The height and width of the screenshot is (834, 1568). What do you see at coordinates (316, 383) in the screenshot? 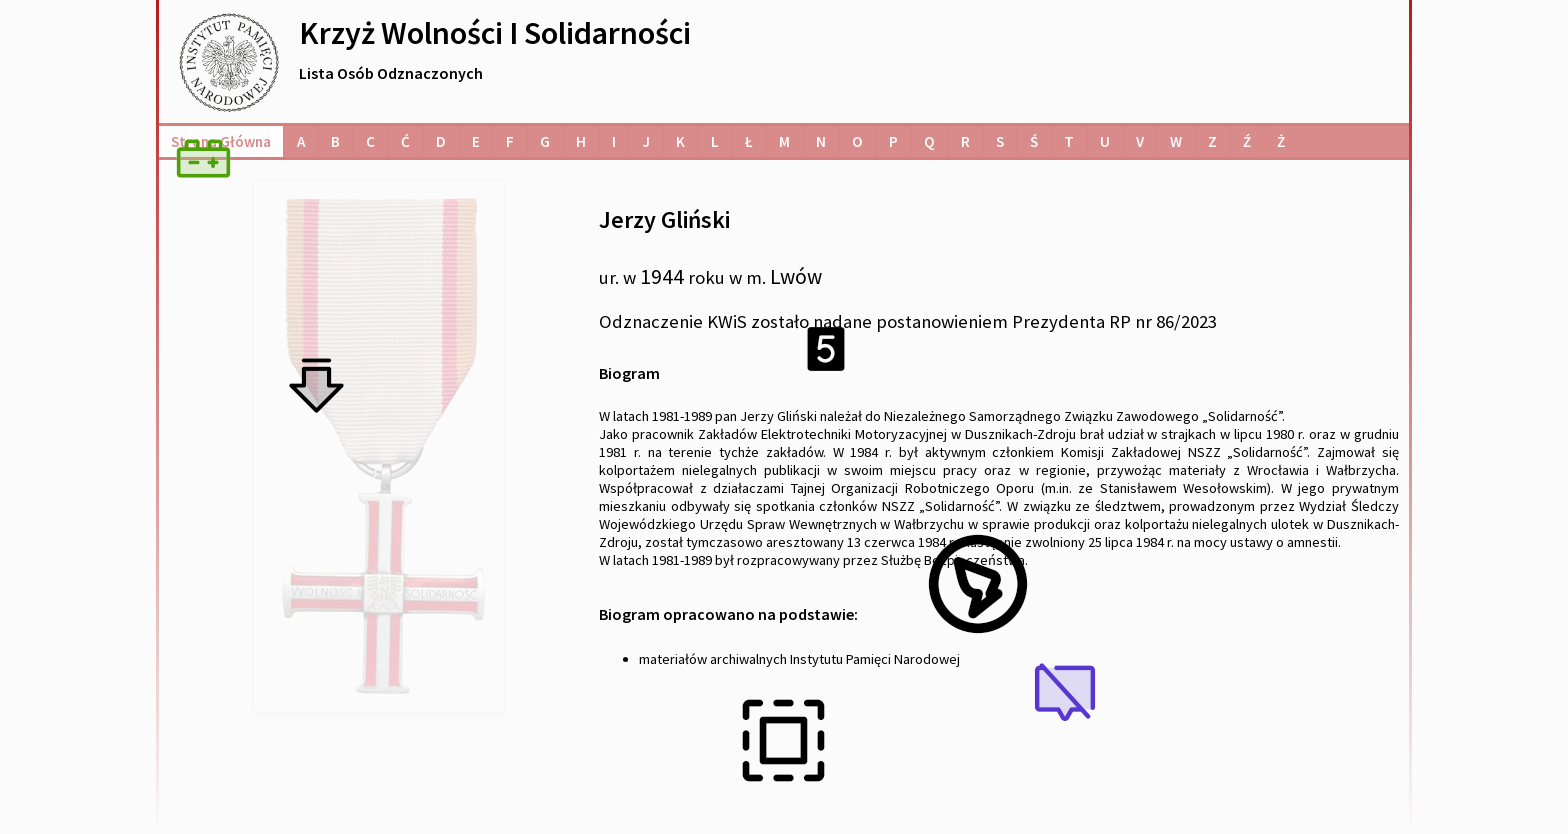
I see `download file or content` at bounding box center [316, 383].